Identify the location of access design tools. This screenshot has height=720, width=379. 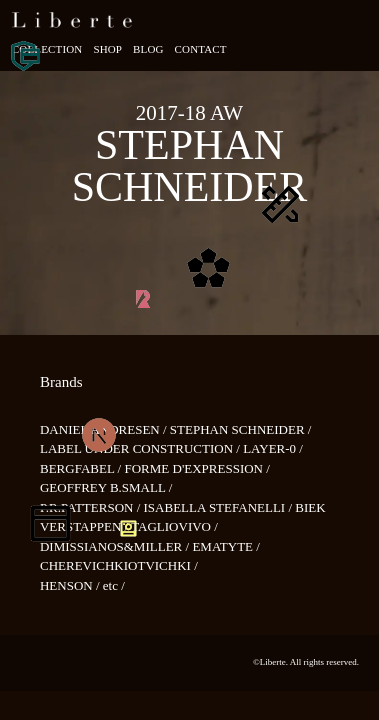
(280, 204).